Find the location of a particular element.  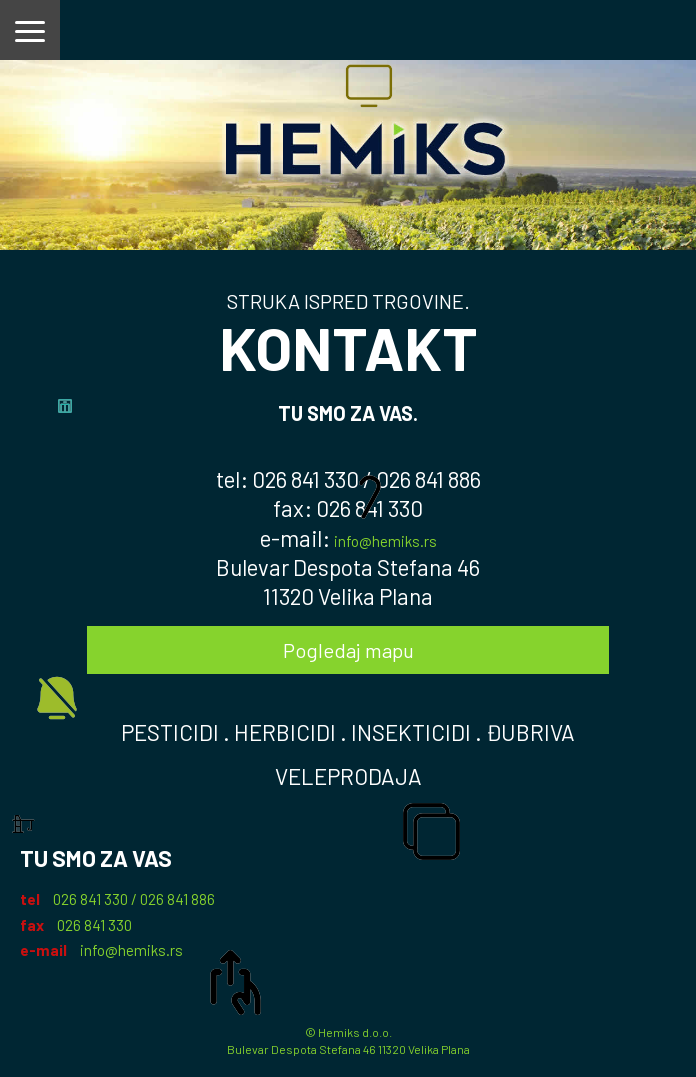

mute notifications is located at coordinates (57, 698).